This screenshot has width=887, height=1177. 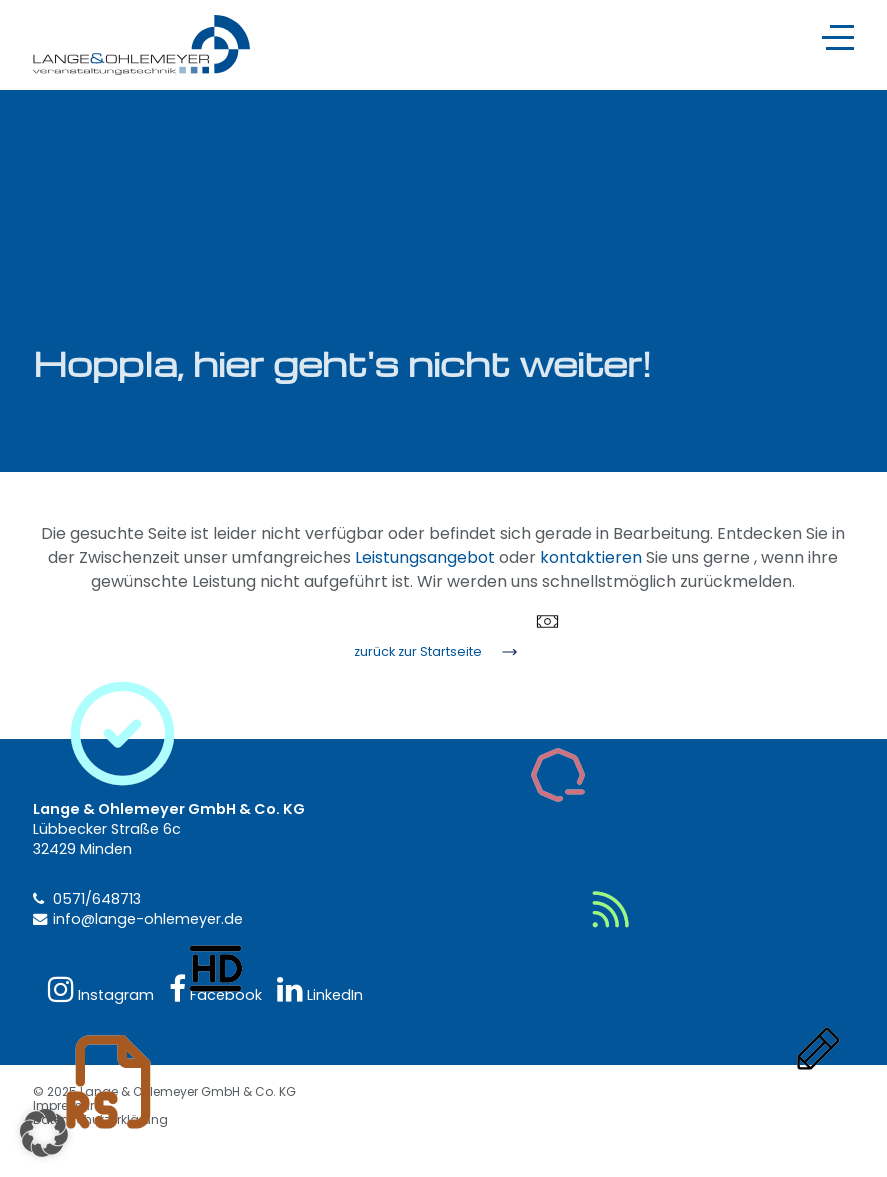 I want to click on remove or delete an item with a warning, so click(x=558, y=775).